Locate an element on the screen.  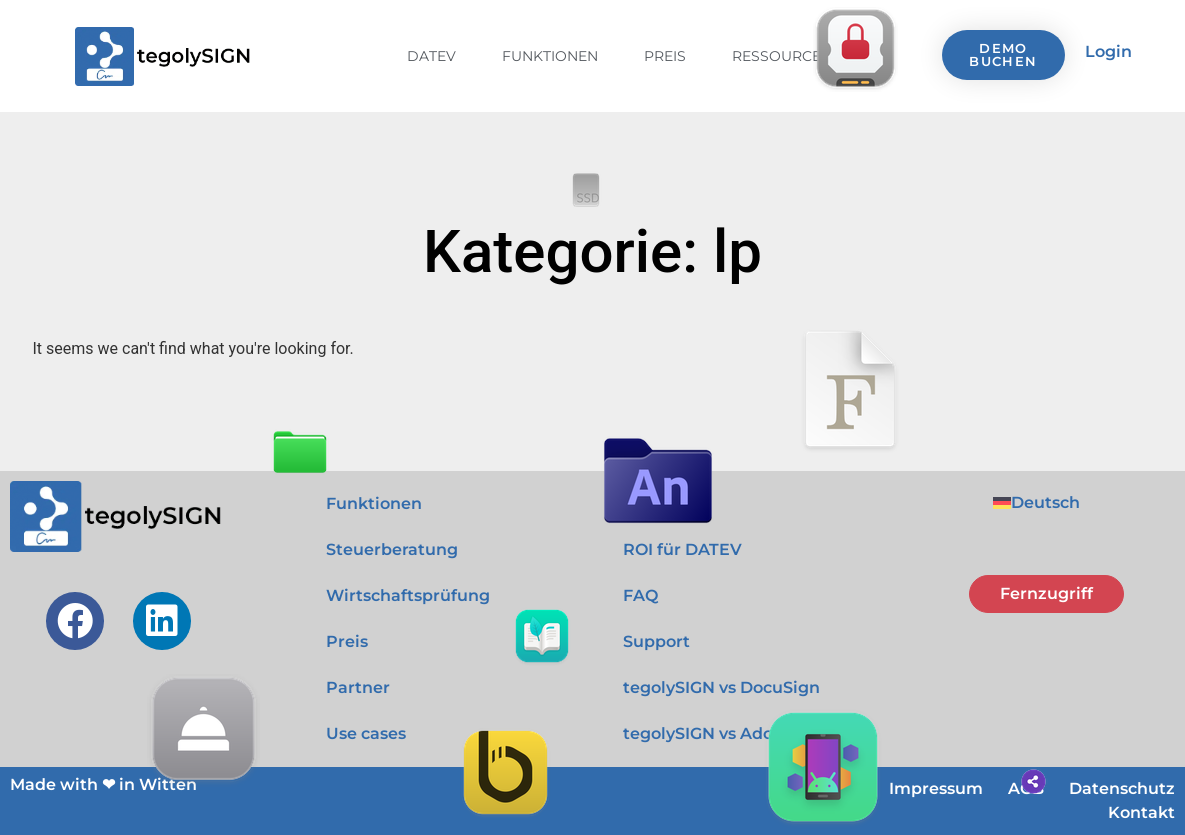
open foliate e-book reader app is located at coordinates (542, 636).